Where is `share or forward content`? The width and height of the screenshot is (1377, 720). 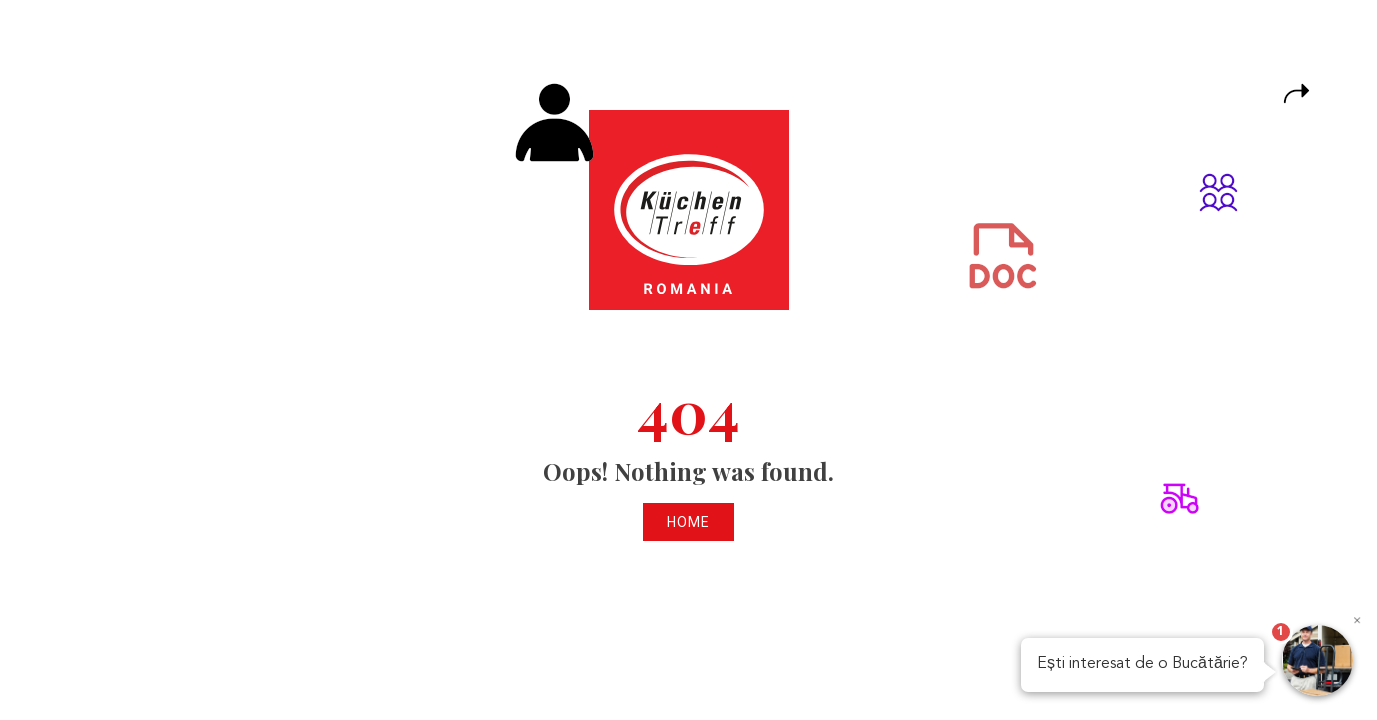
share or forward content is located at coordinates (1296, 93).